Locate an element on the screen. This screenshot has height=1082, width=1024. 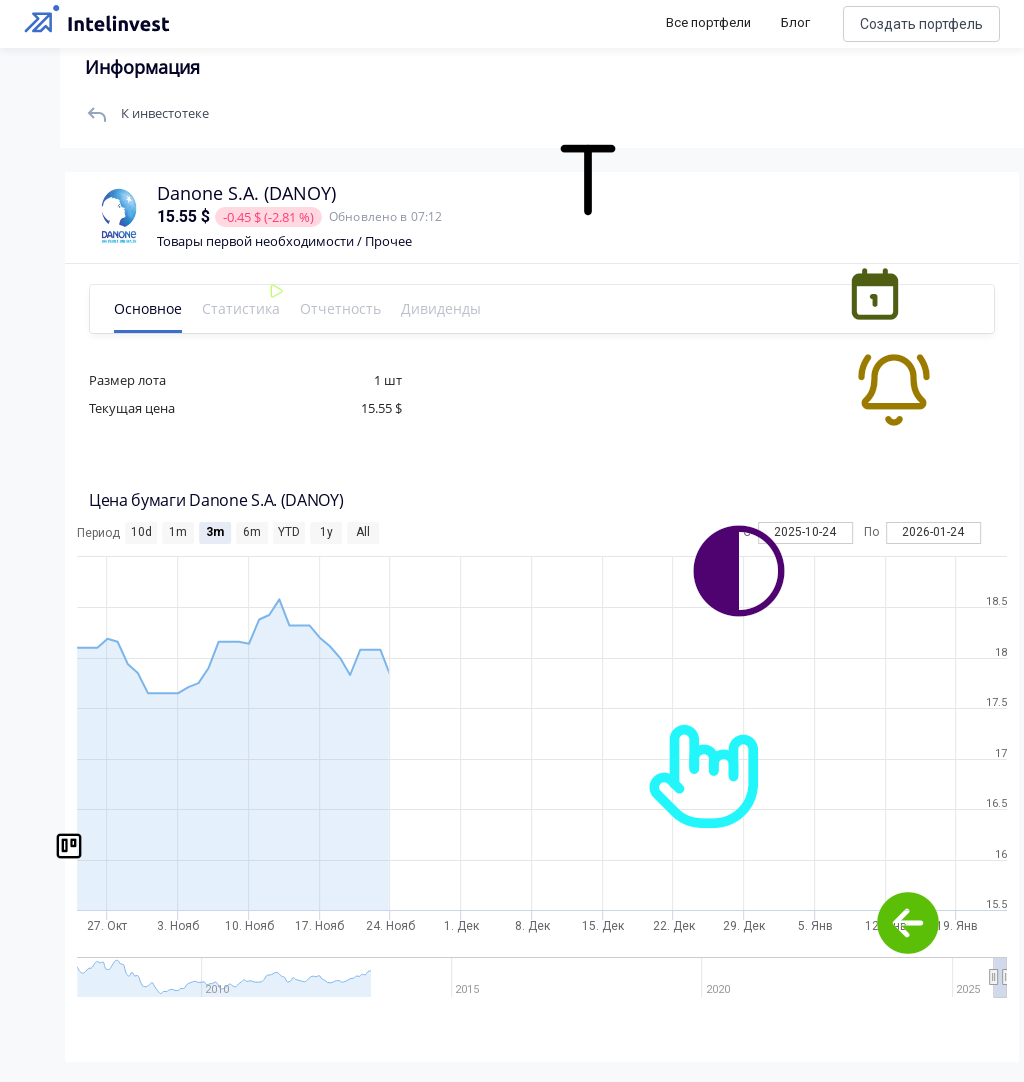
toggle between light and dark theme is located at coordinates (739, 571).